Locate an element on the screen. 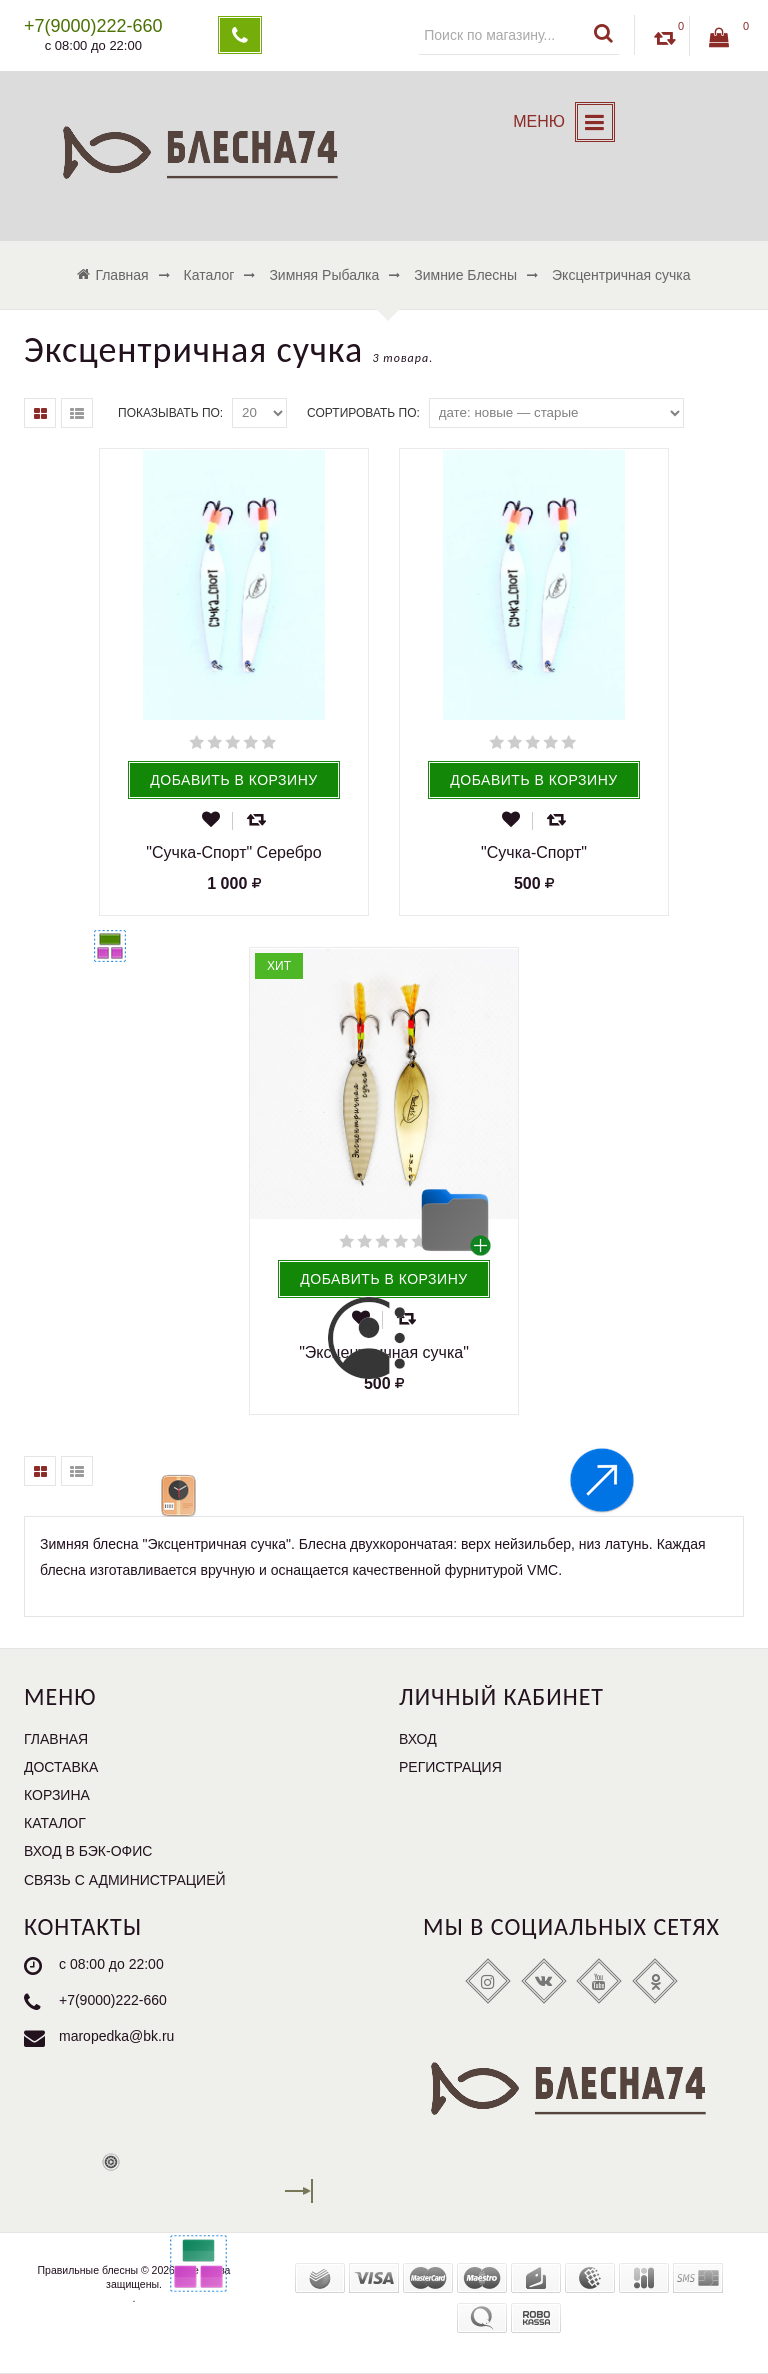 The image size is (768, 2374). indicates a symbolic link or shortcut to another file is located at coordinates (602, 1480).